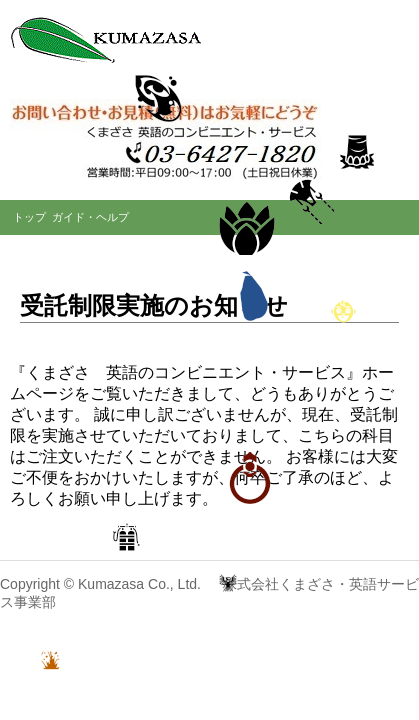 The width and height of the screenshot is (419, 720). Describe the element at coordinates (343, 311) in the screenshot. I see `access parenting or baby-related features` at that location.